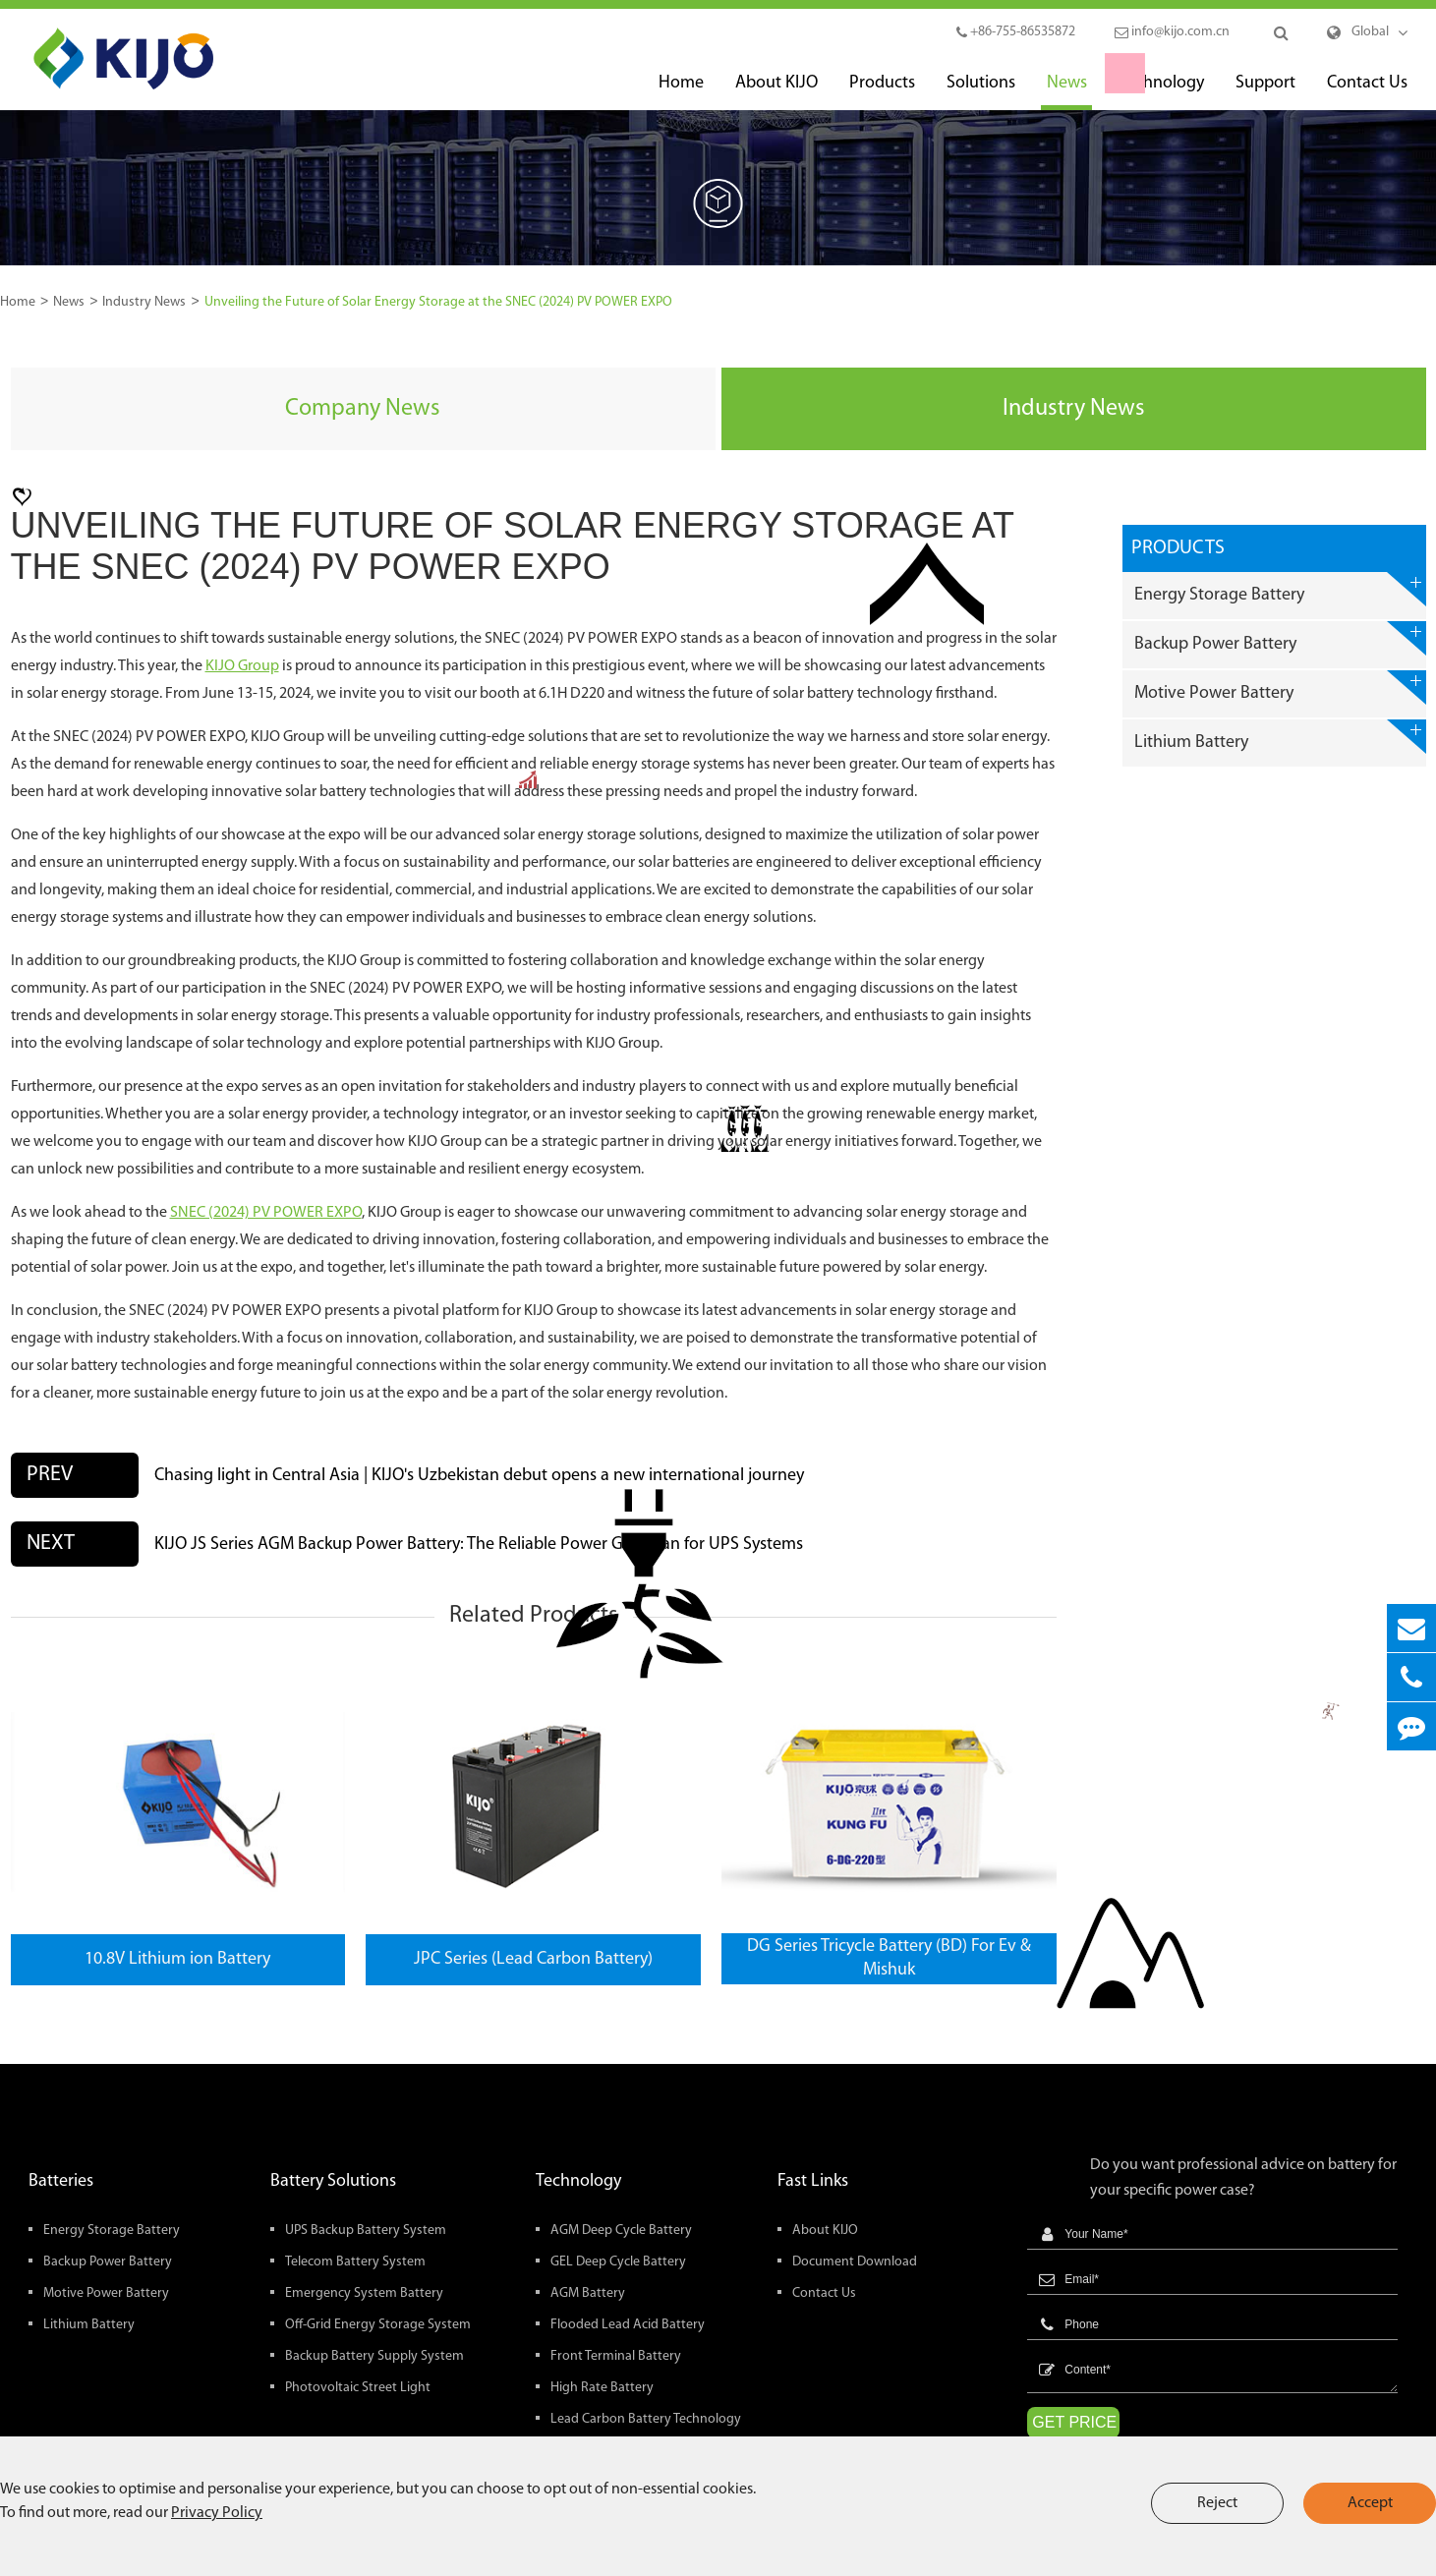  I want to click on indicates eco-friendly or sustainable energy mode, so click(644, 1580).